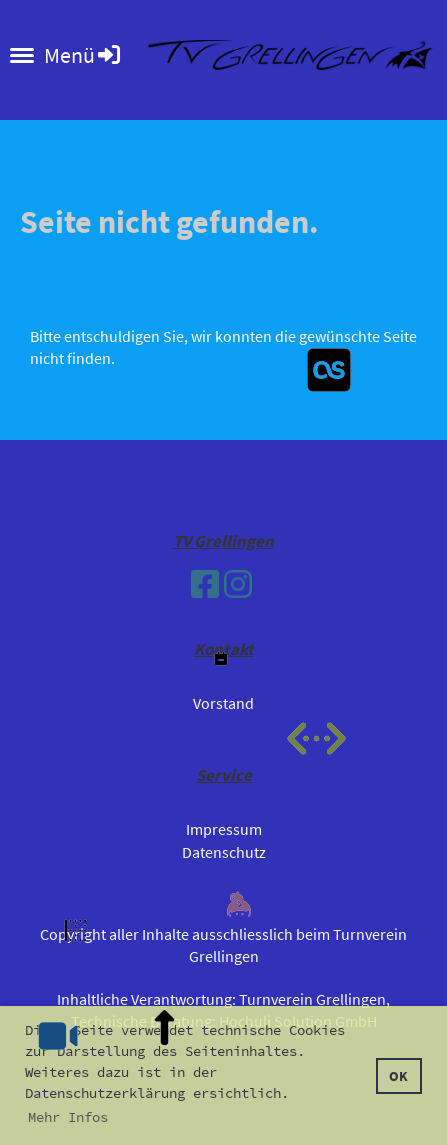 This screenshot has height=1145, width=447. I want to click on remove an event from your calendar, so click(221, 659).